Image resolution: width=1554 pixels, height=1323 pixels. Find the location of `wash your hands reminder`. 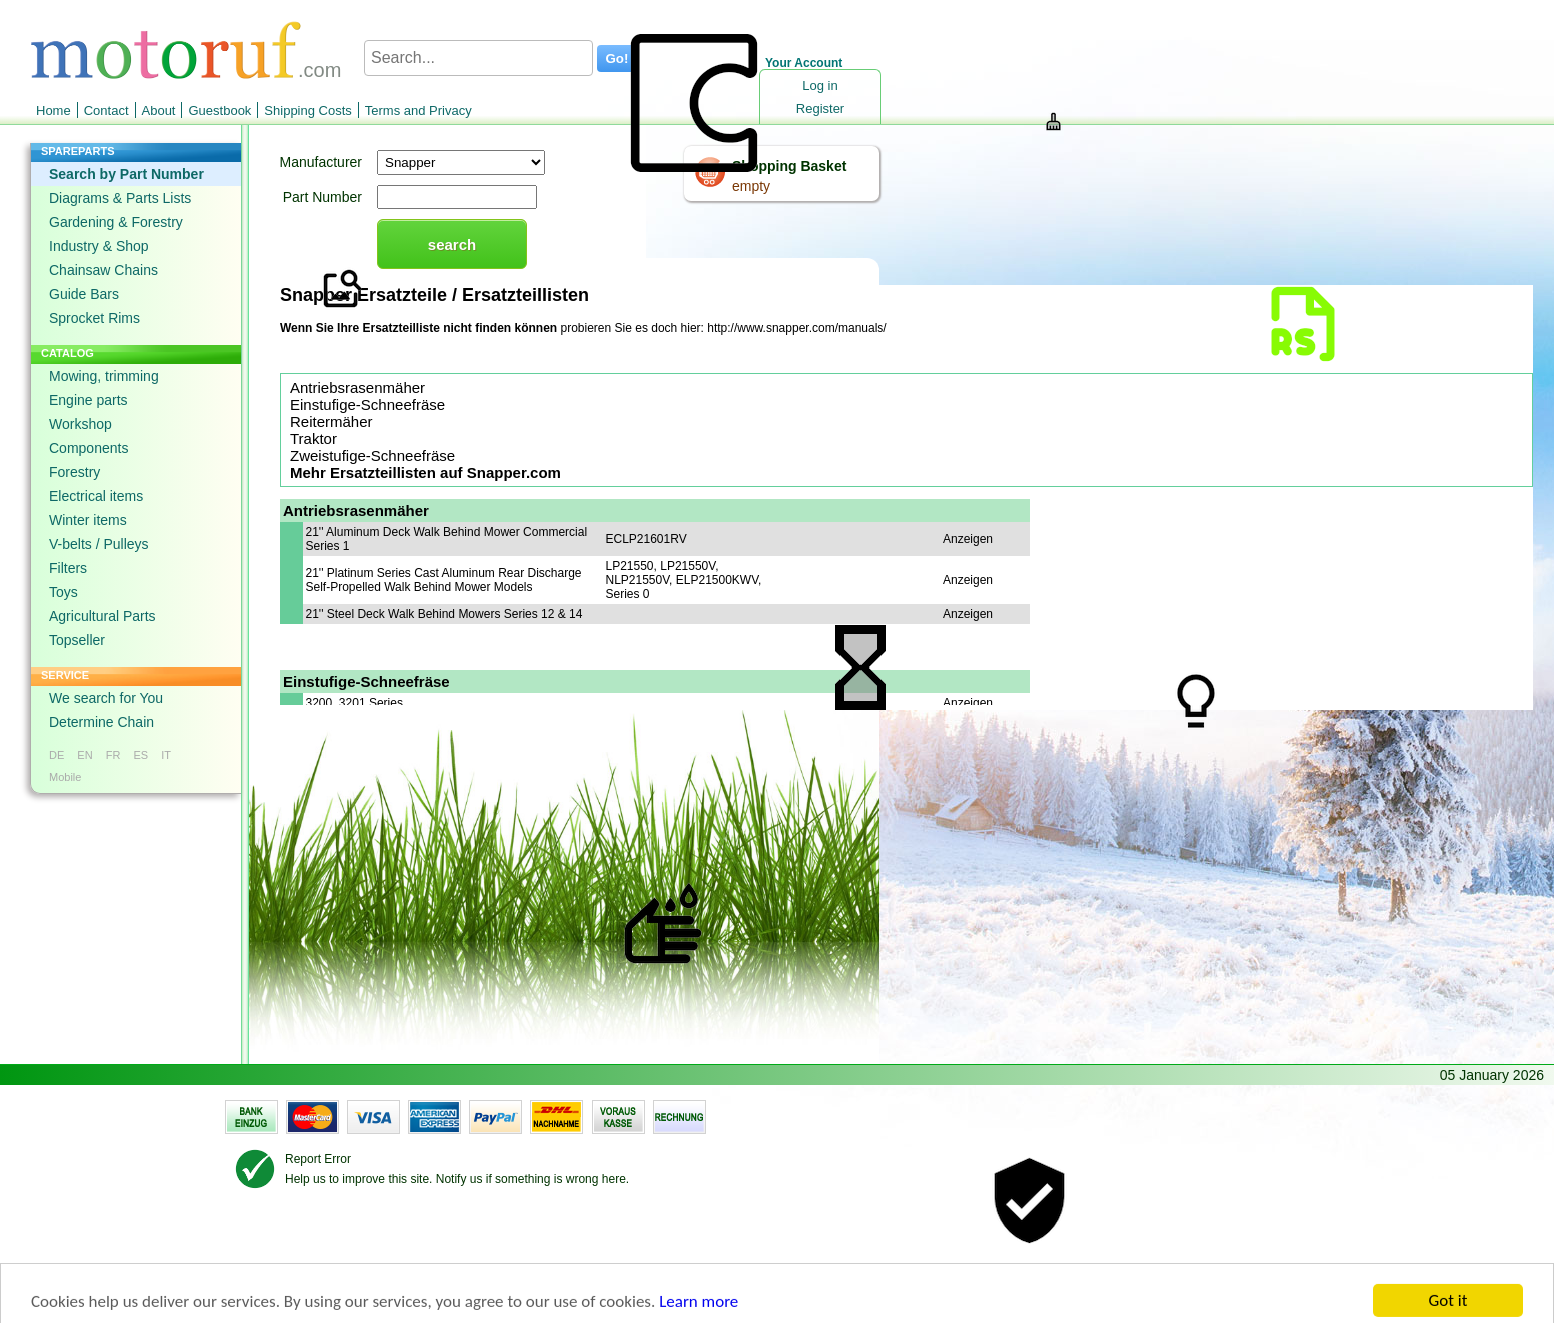

wash your hands reminder is located at coordinates (665, 923).